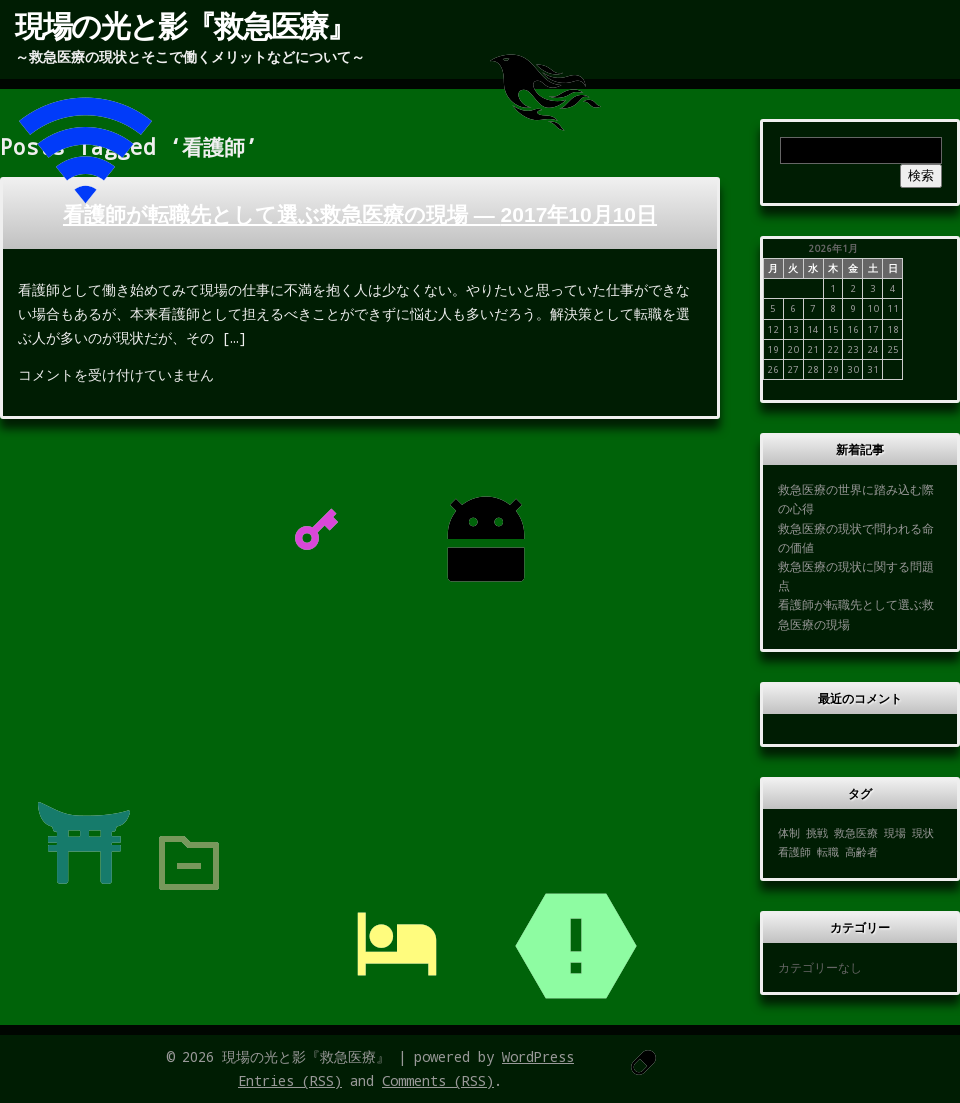 The width and height of the screenshot is (960, 1103). Describe the element at coordinates (486, 539) in the screenshot. I see `android operating system logo` at that location.